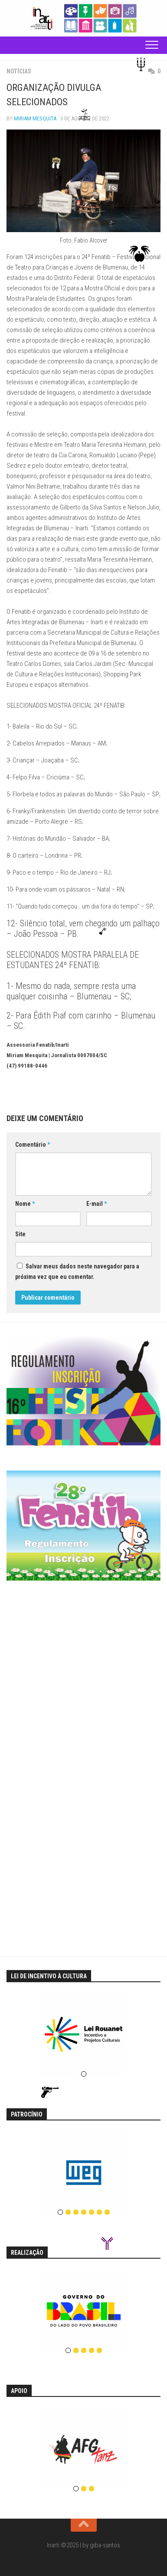 The height and width of the screenshot is (2576, 167). What do you see at coordinates (107, 2243) in the screenshot?
I see `view immune system or antibody information` at bounding box center [107, 2243].